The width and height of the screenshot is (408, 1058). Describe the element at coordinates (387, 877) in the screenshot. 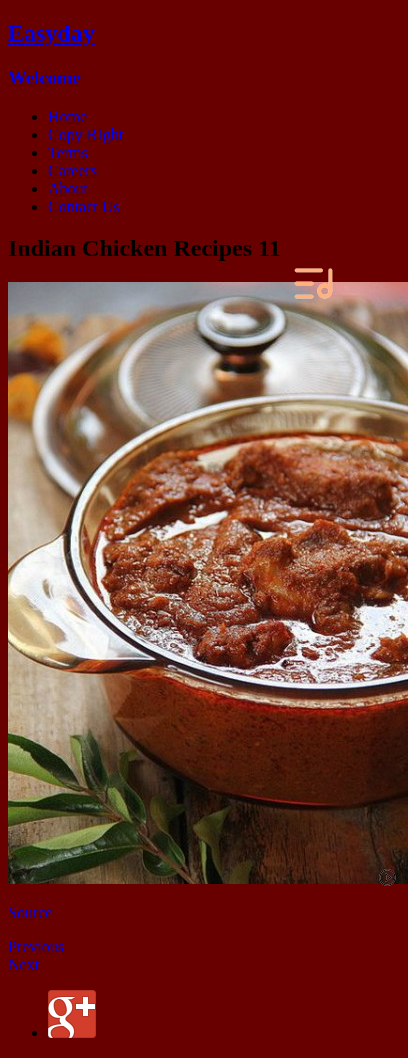

I see `play media or start video playback` at that location.